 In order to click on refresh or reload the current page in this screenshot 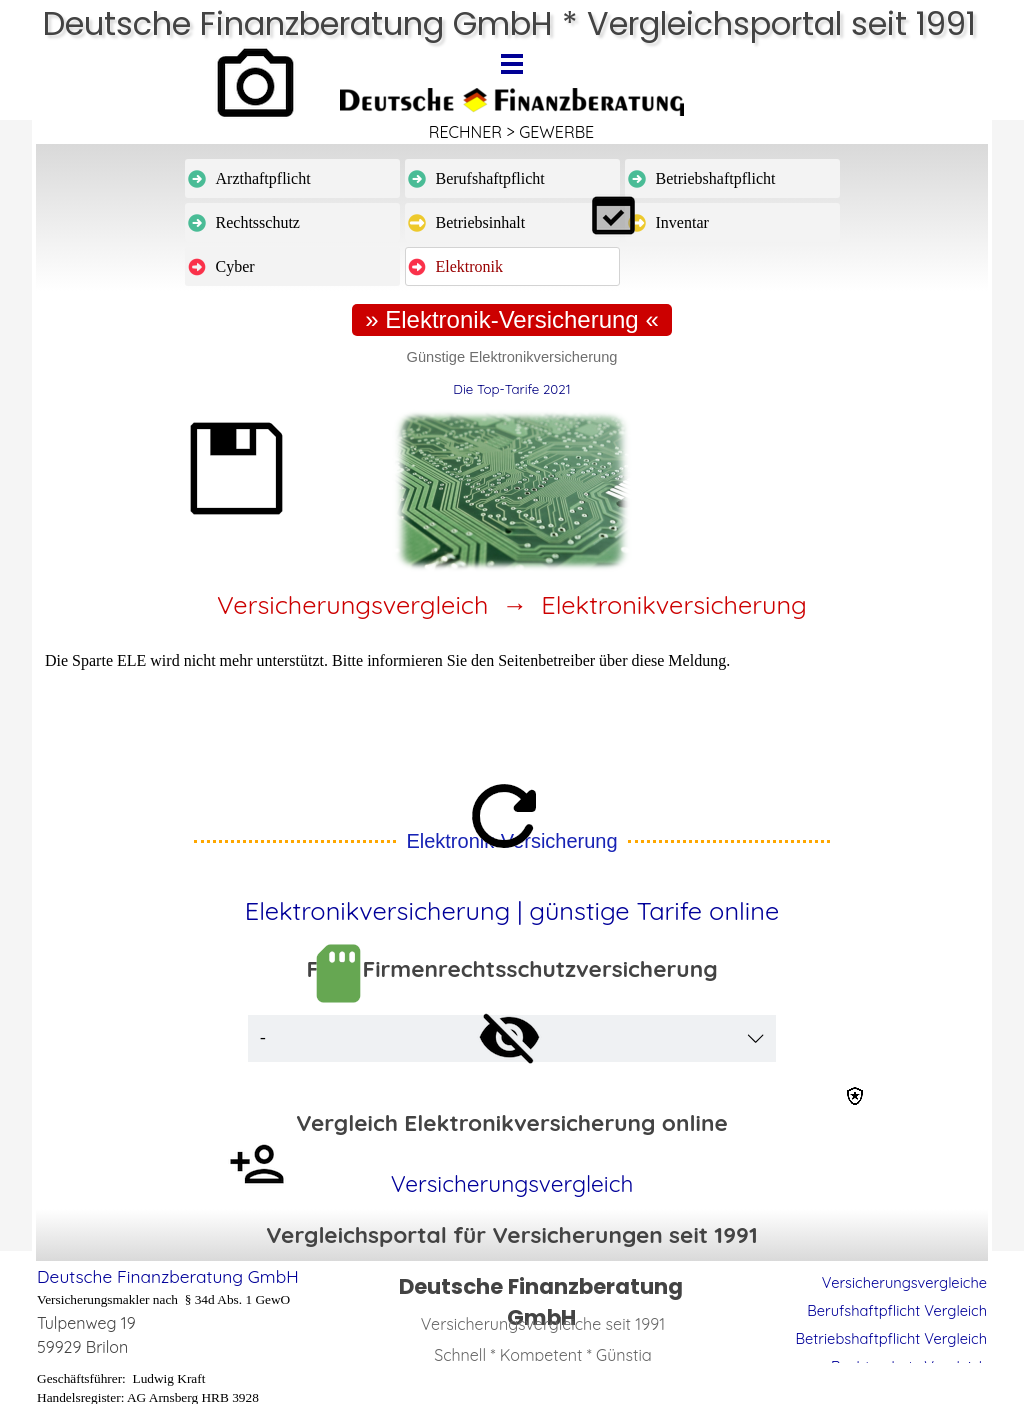, I will do `click(504, 816)`.